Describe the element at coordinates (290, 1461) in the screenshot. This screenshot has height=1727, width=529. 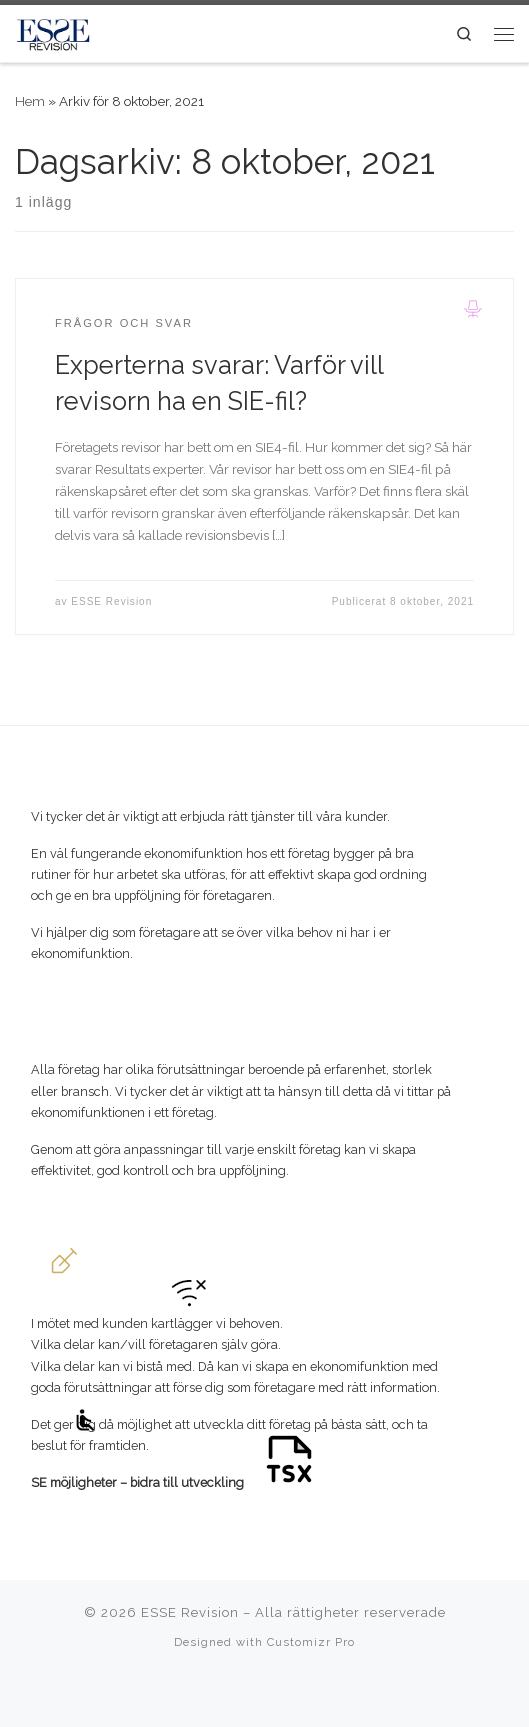
I see `a TypeScript React component file` at that location.